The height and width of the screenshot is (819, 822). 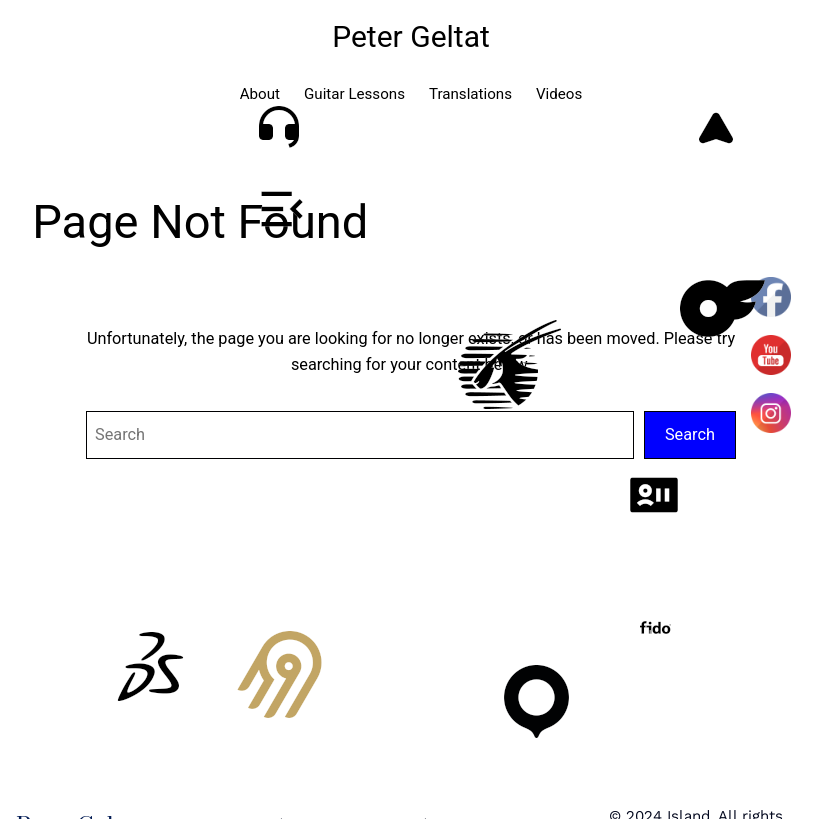 What do you see at coordinates (279, 674) in the screenshot?
I see `airbyte logo - a data integration platform` at bounding box center [279, 674].